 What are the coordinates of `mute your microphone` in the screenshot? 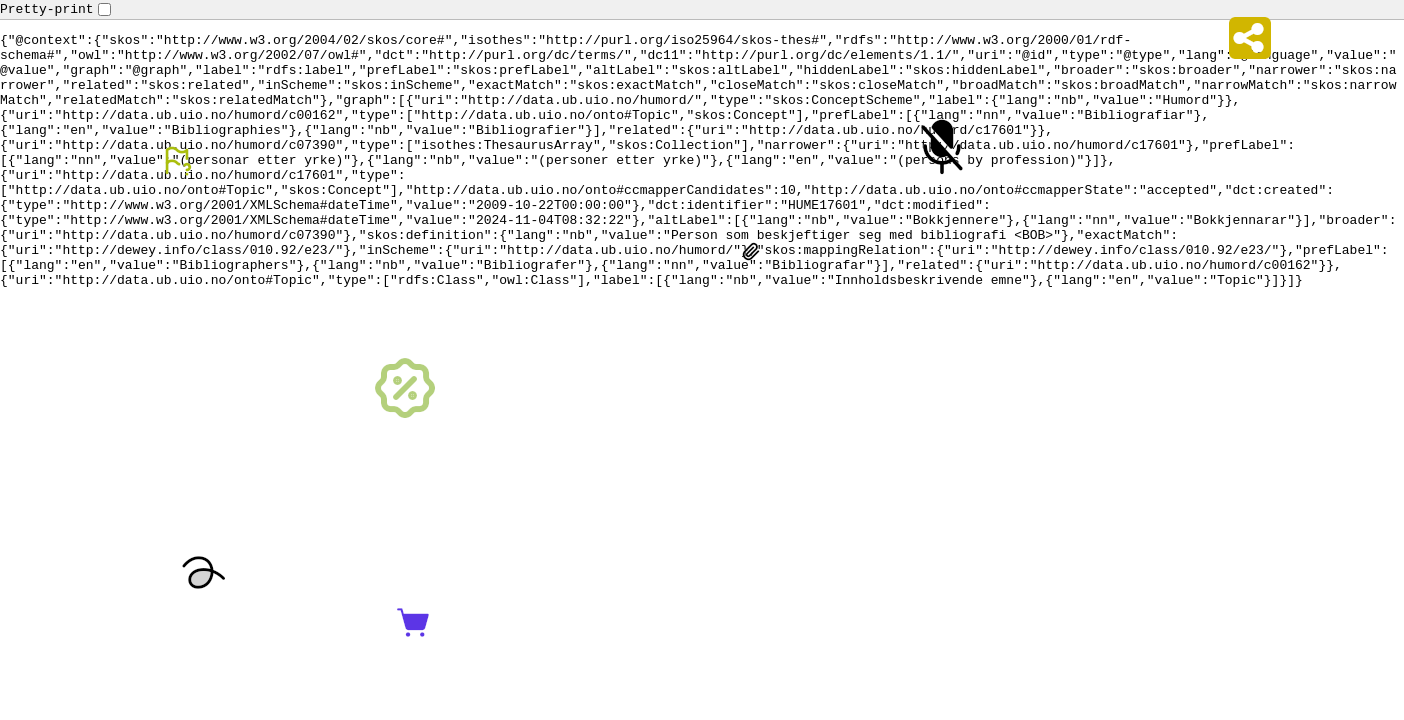 It's located at (942, 146).